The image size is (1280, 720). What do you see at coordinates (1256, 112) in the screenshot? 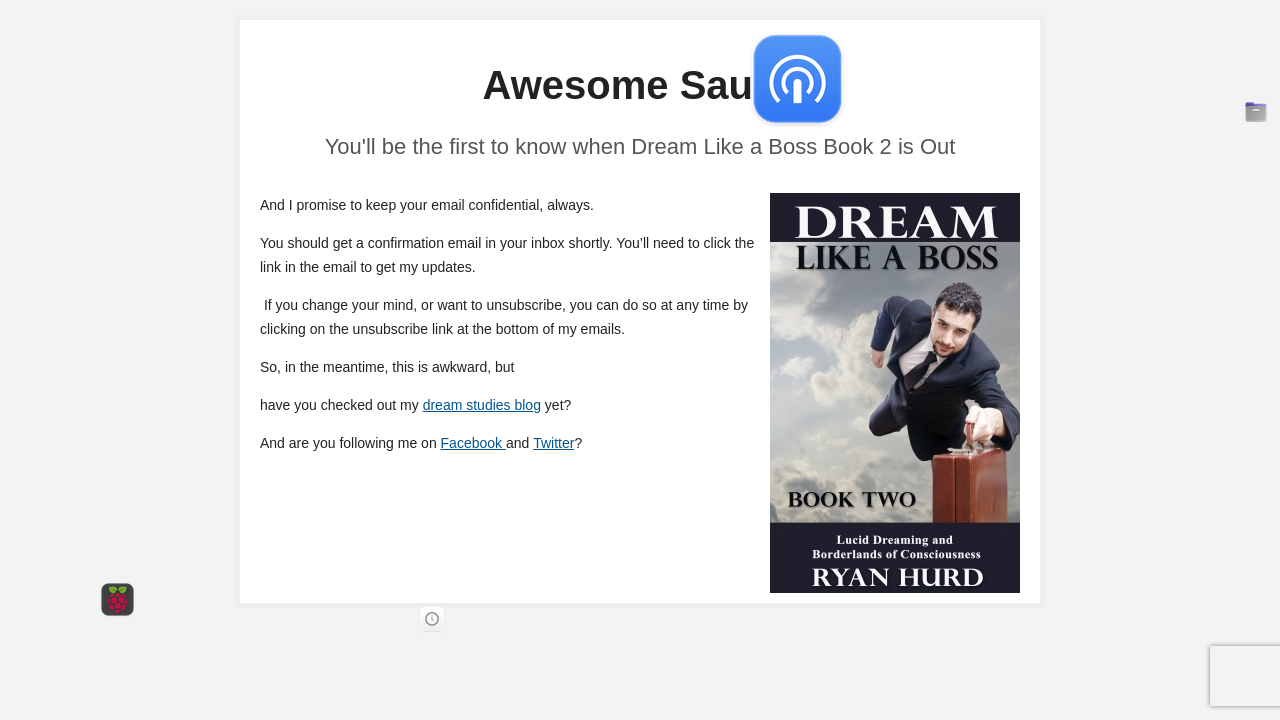
I see `open the nautilus file manager` at bounding box center [1256, 112].